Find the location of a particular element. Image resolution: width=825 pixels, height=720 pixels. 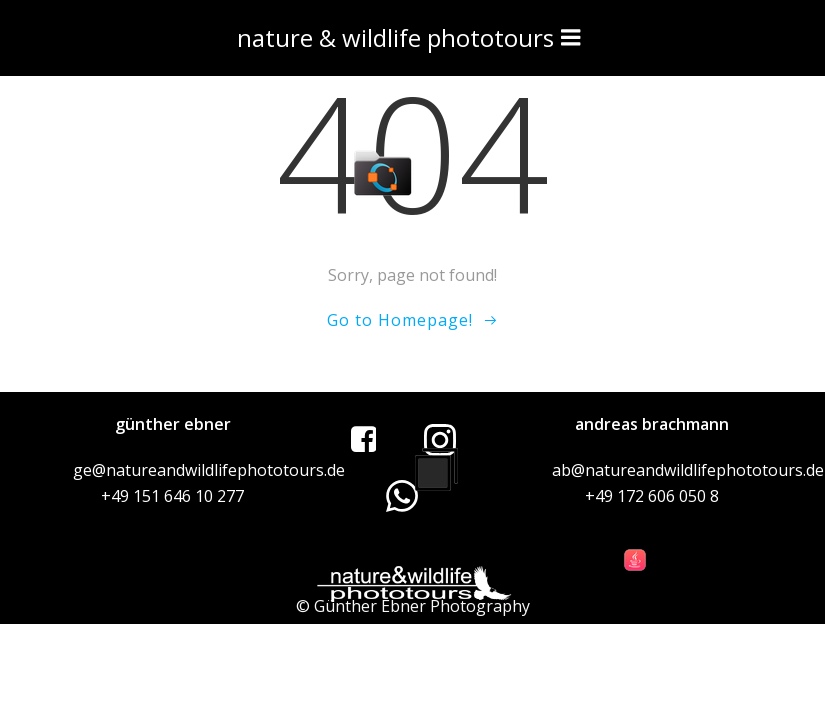

folder for octave programming files is located at coordinates (382, 174).